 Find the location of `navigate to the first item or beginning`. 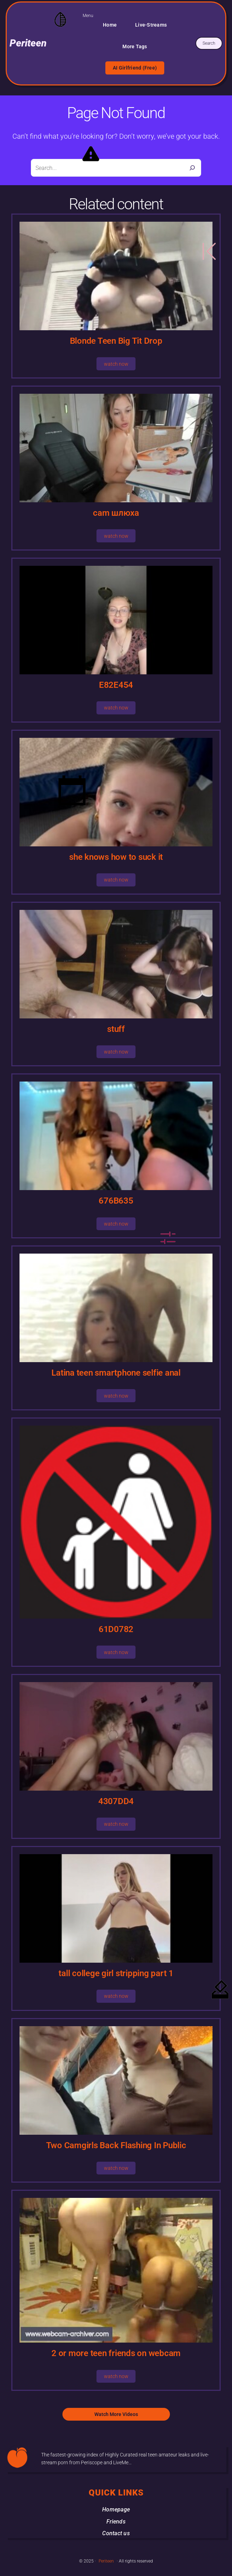

navigate to the first item or beginning is located at coordinates (209, 251).